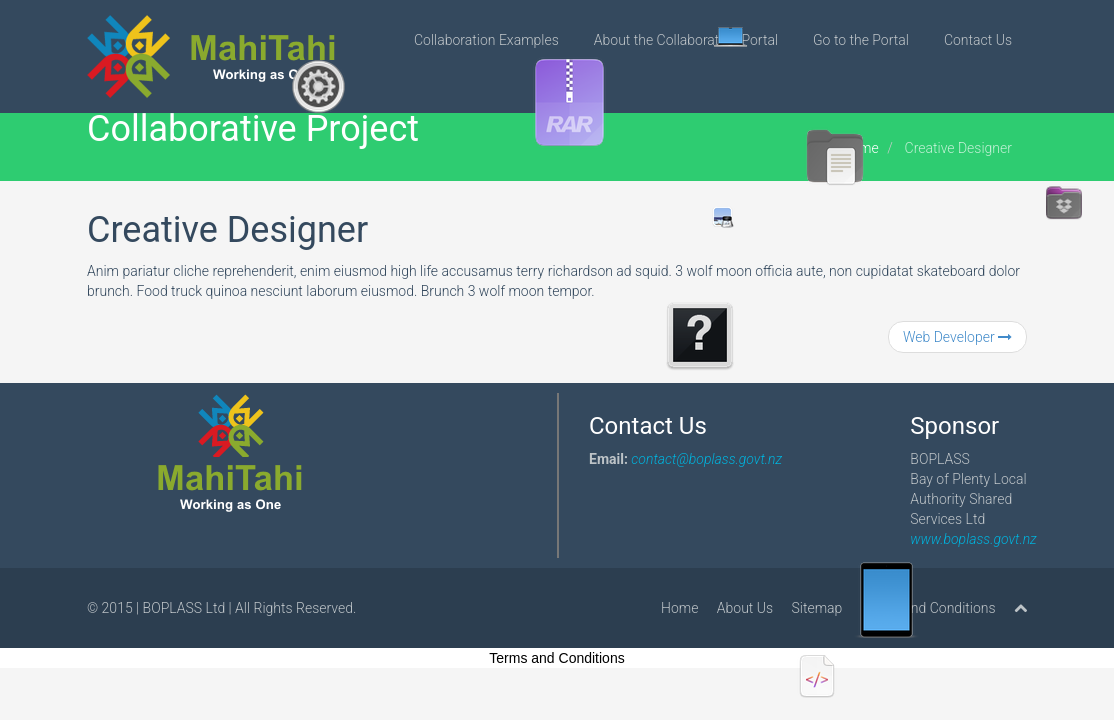  I want to click on open a file or document, so click(835, 156).